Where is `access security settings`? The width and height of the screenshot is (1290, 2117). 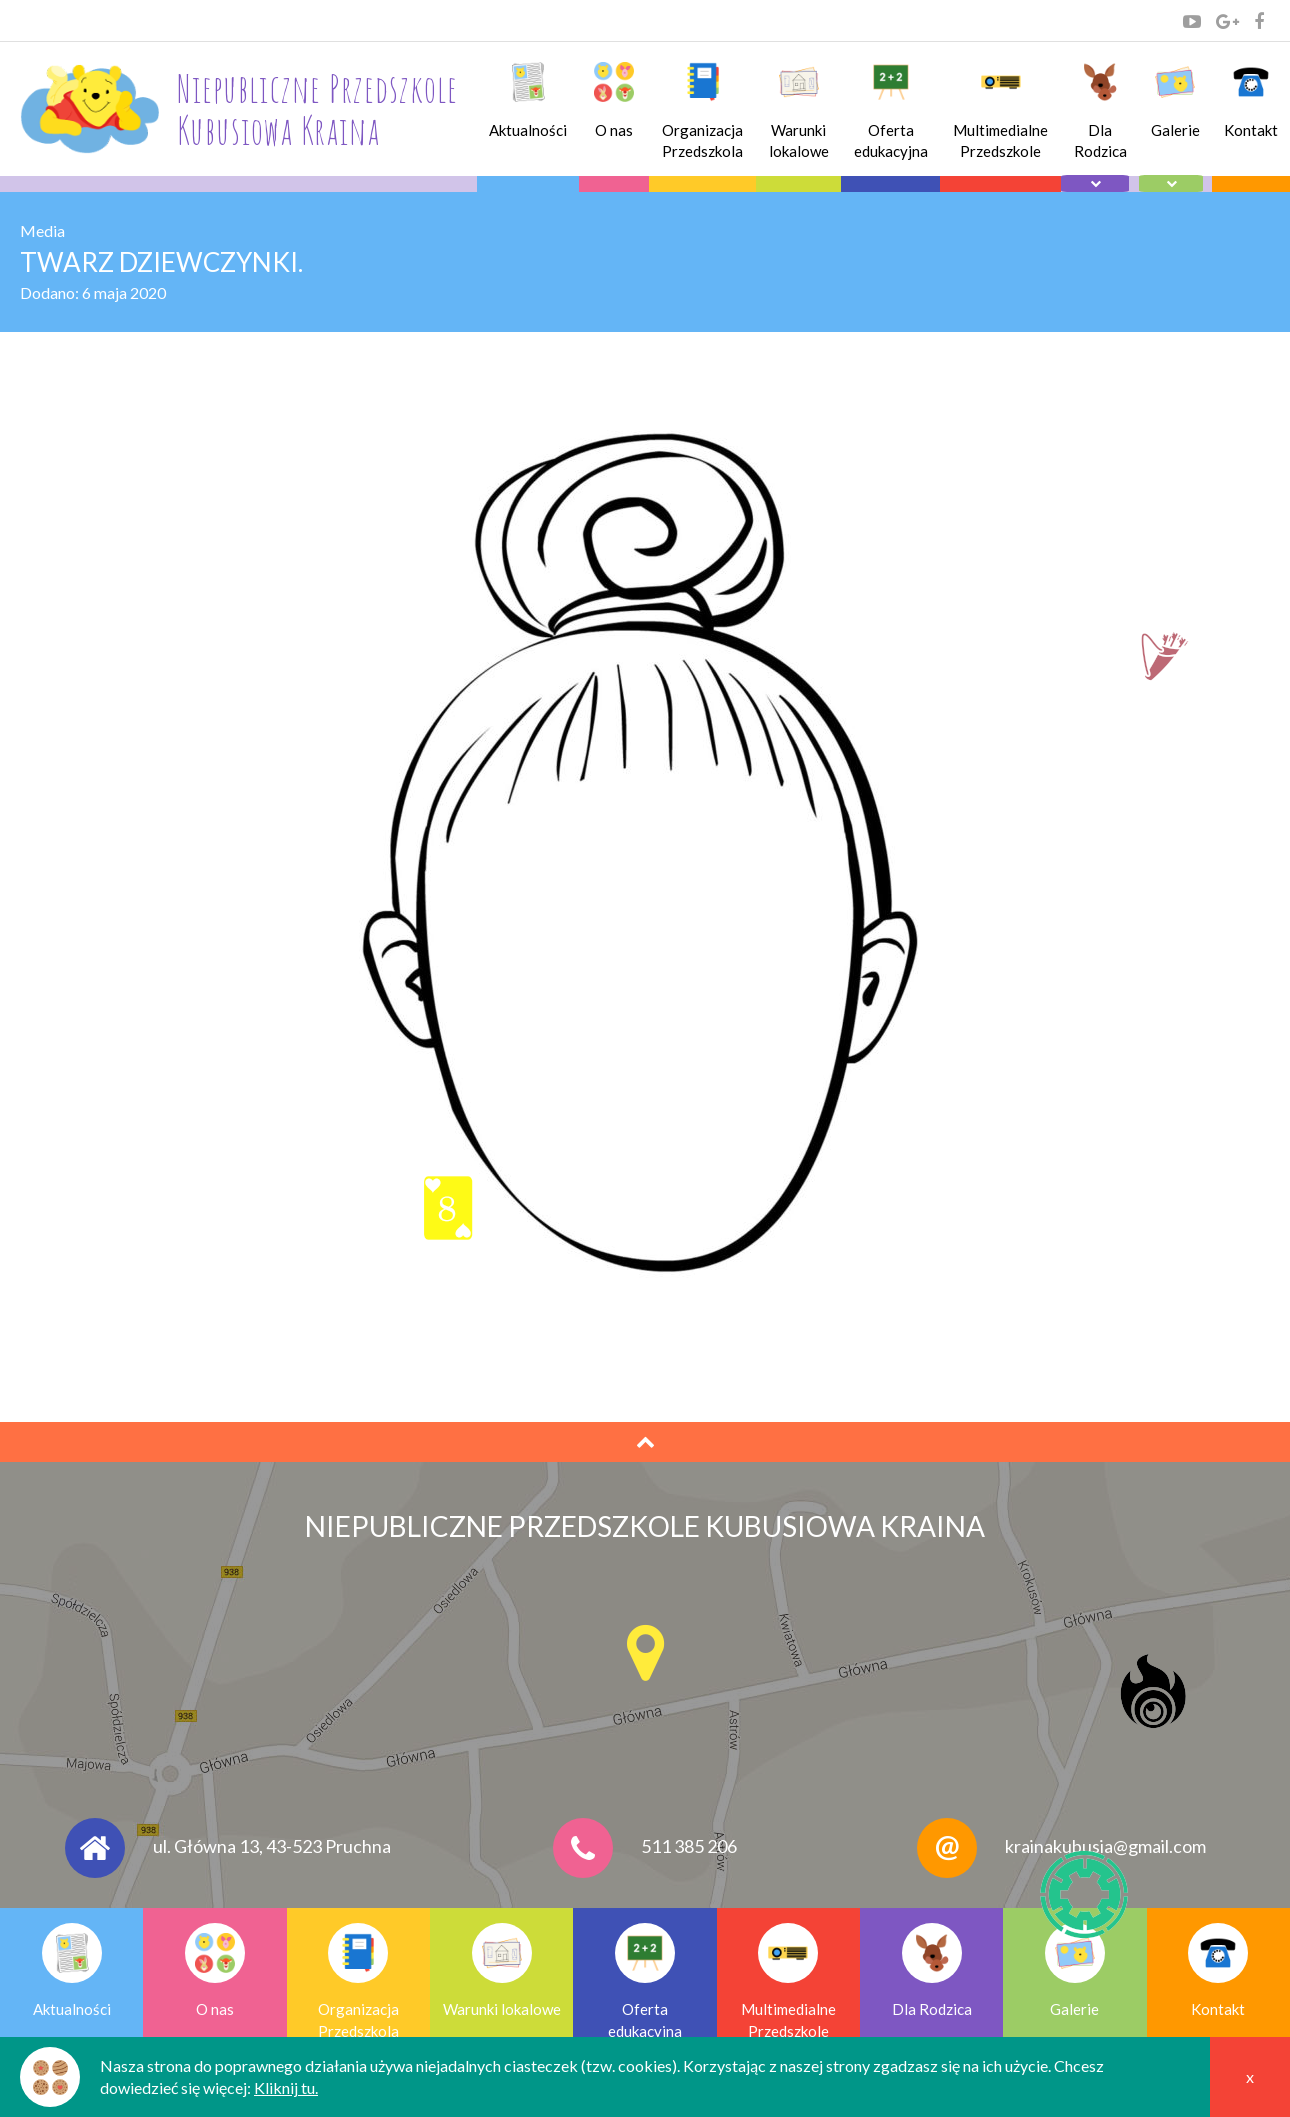 access security settings is located at coordinates (1084, 1894).